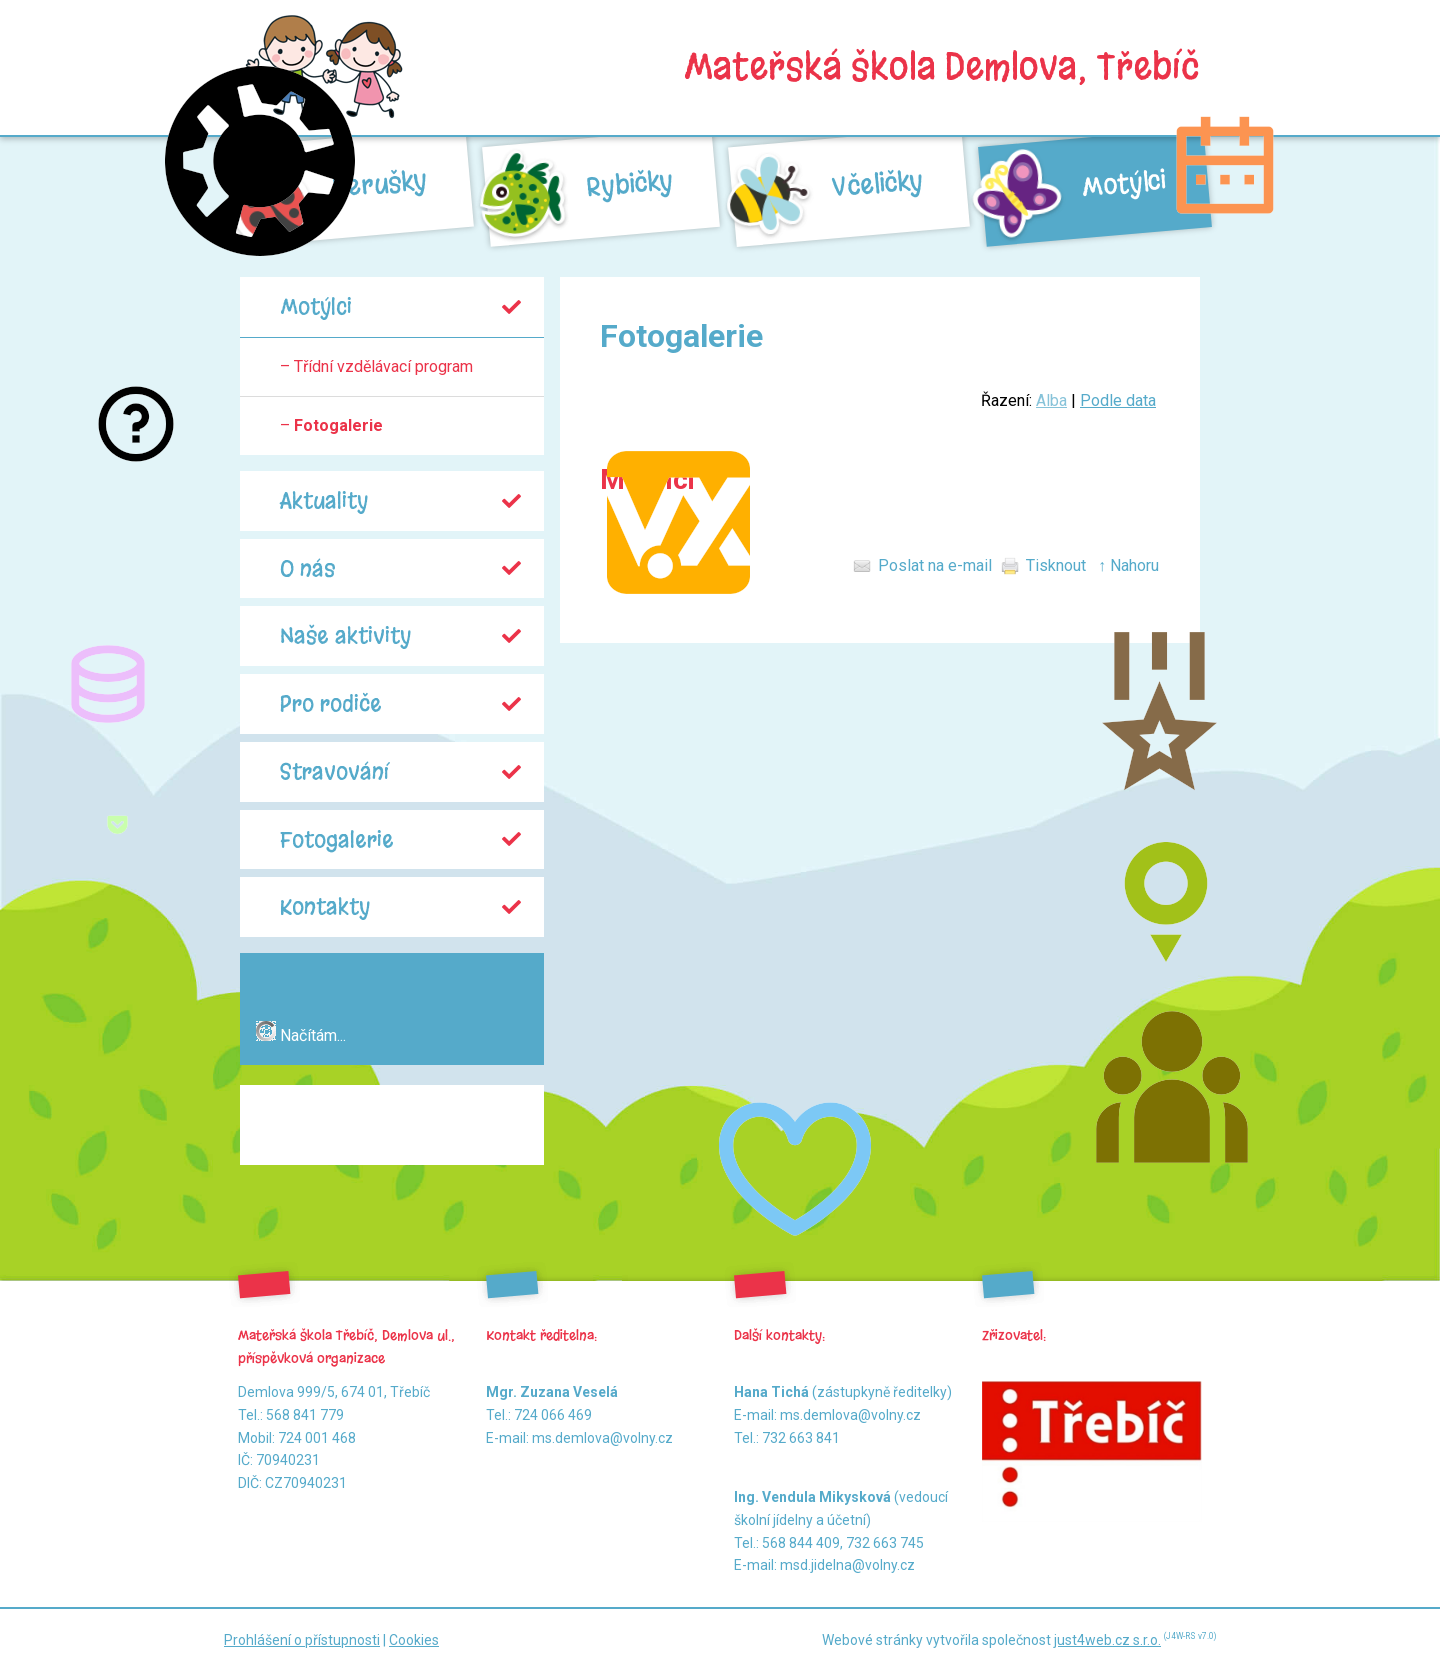 This screenshot has width=1440, height=1672. What do you see at coordinates (678, 522) in the screenshot?
I see `eclipse vert.x framework logo` at bounding box center [678, 522].